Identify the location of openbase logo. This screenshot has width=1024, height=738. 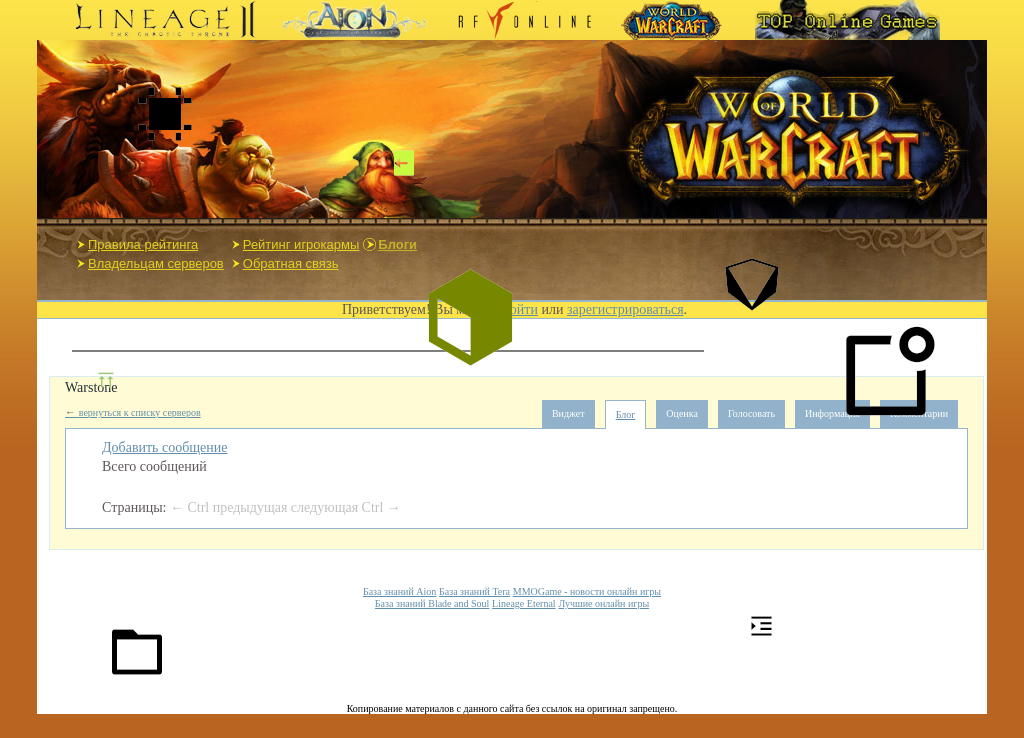
(752, 283).